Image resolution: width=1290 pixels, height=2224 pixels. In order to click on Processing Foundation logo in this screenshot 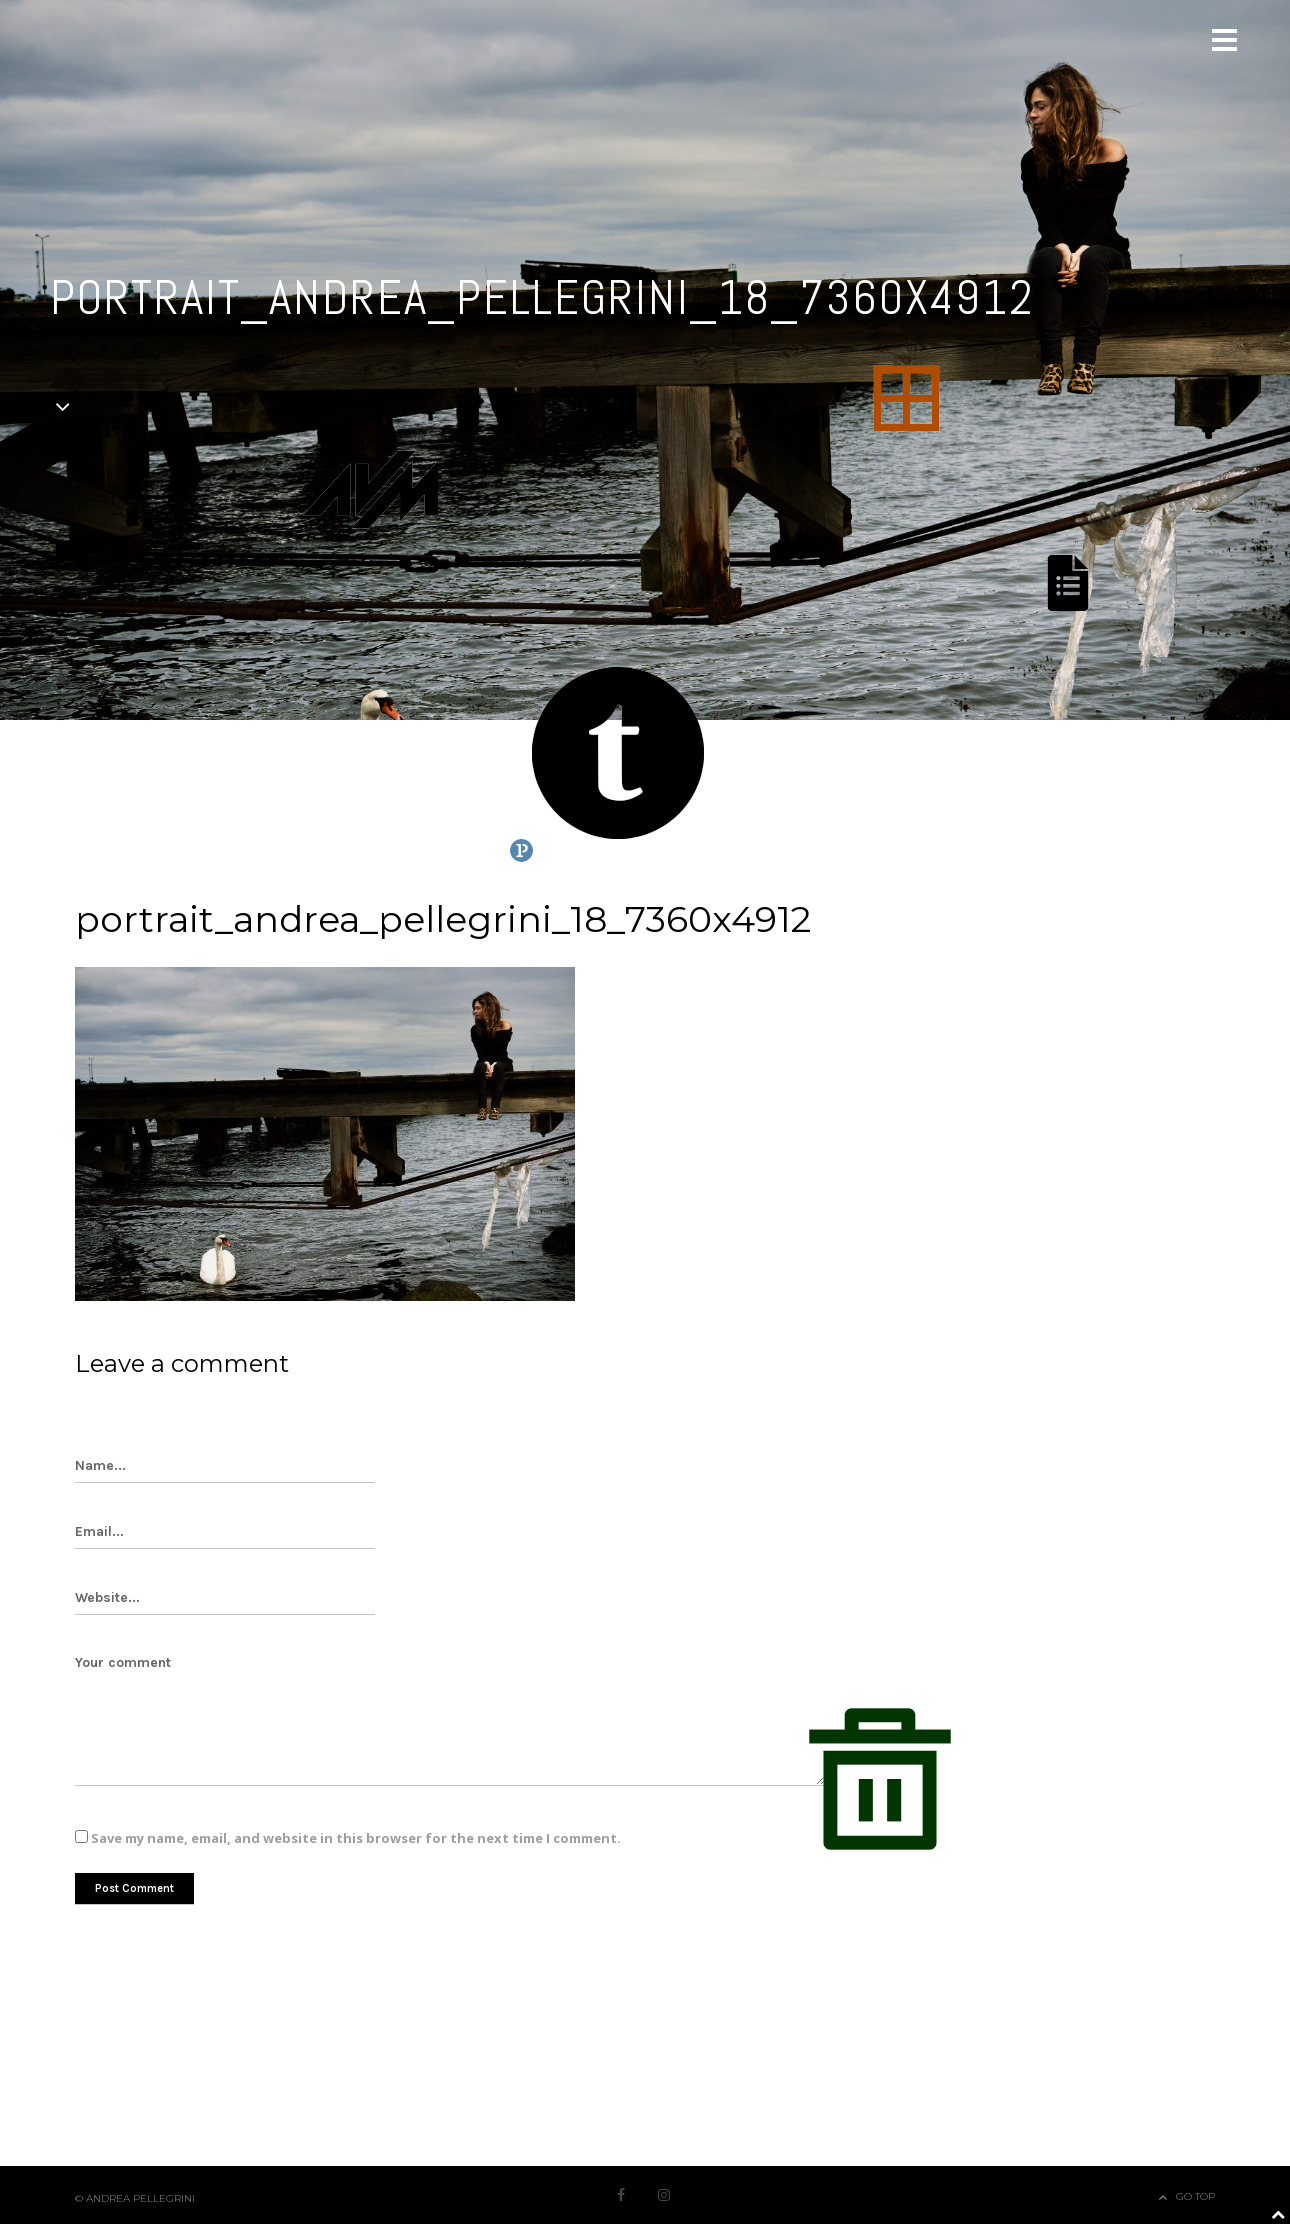, I will do `click(521, 850)`.